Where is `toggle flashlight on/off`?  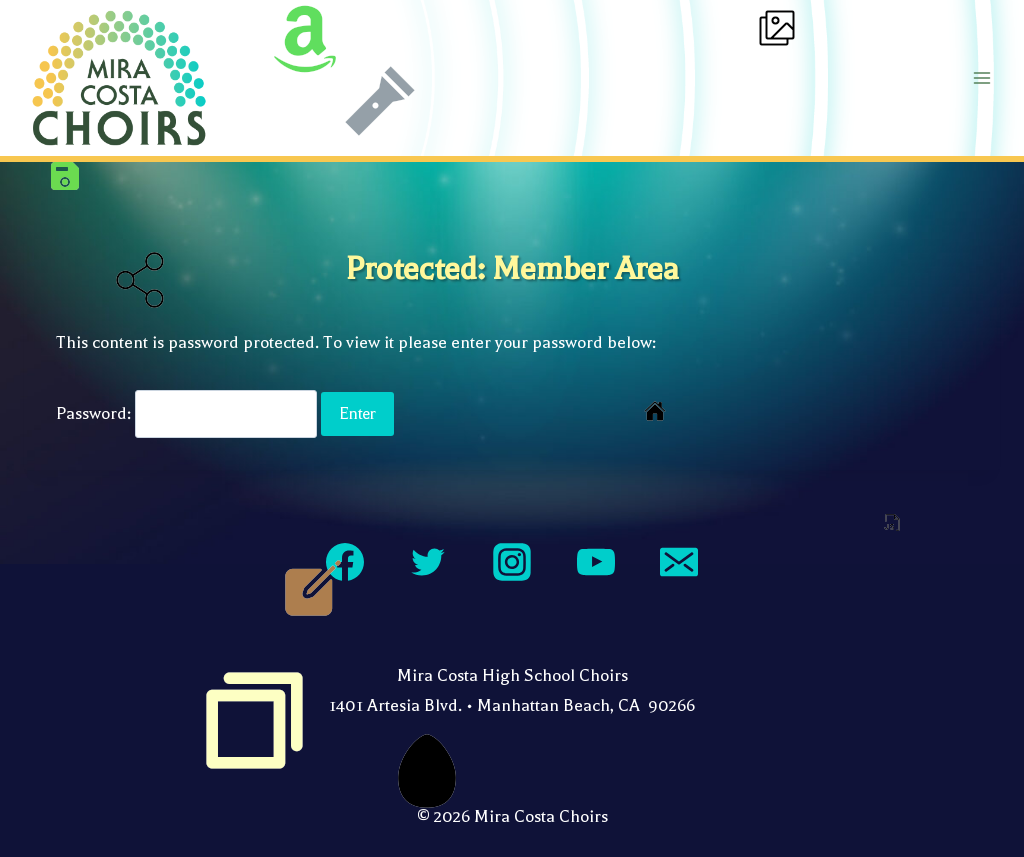
toggle flashlight on/off is located at coordinates (380, 101).